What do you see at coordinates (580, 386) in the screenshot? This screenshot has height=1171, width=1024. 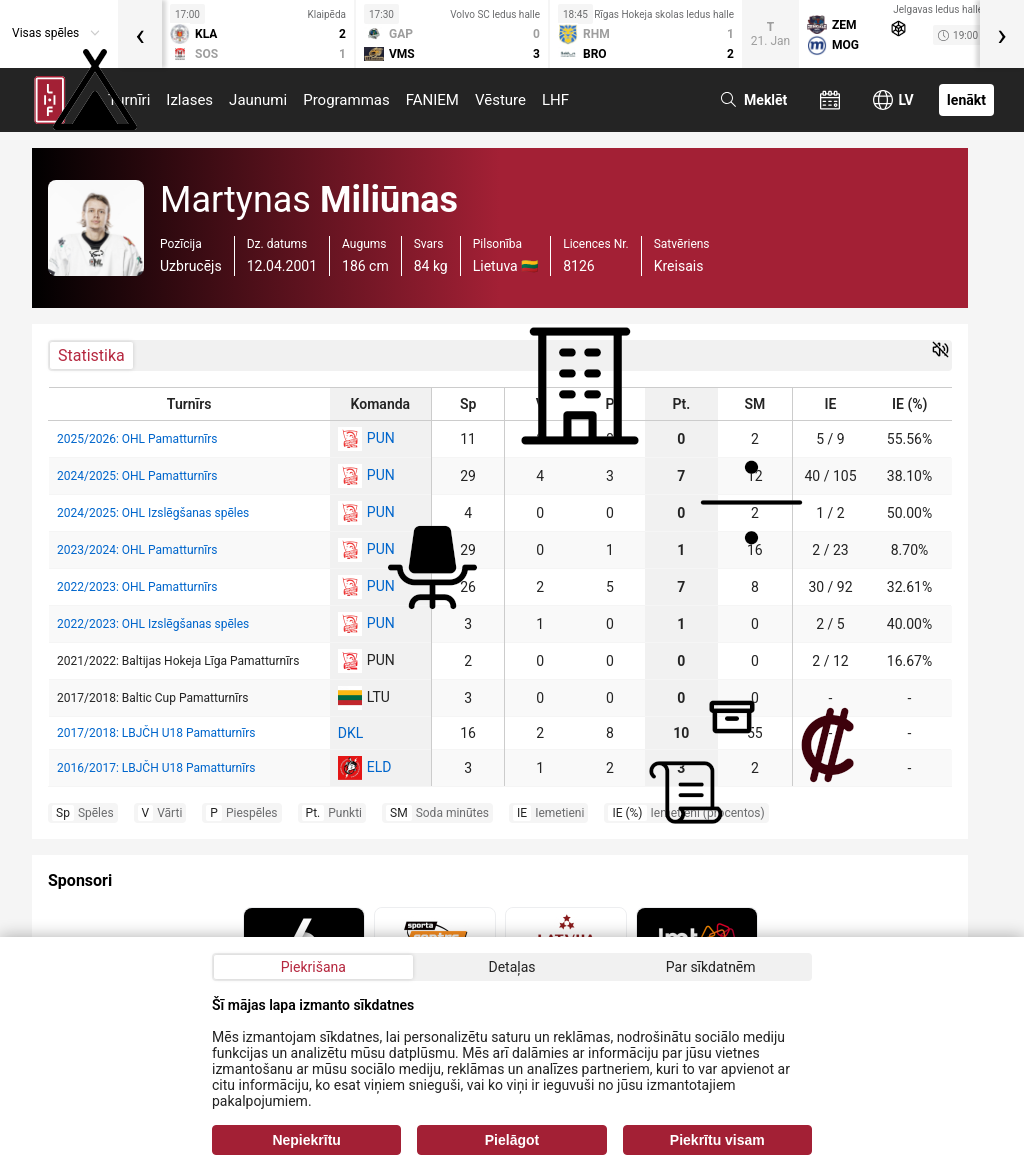 I see `view company or business information` at bounding box center [580, 386].